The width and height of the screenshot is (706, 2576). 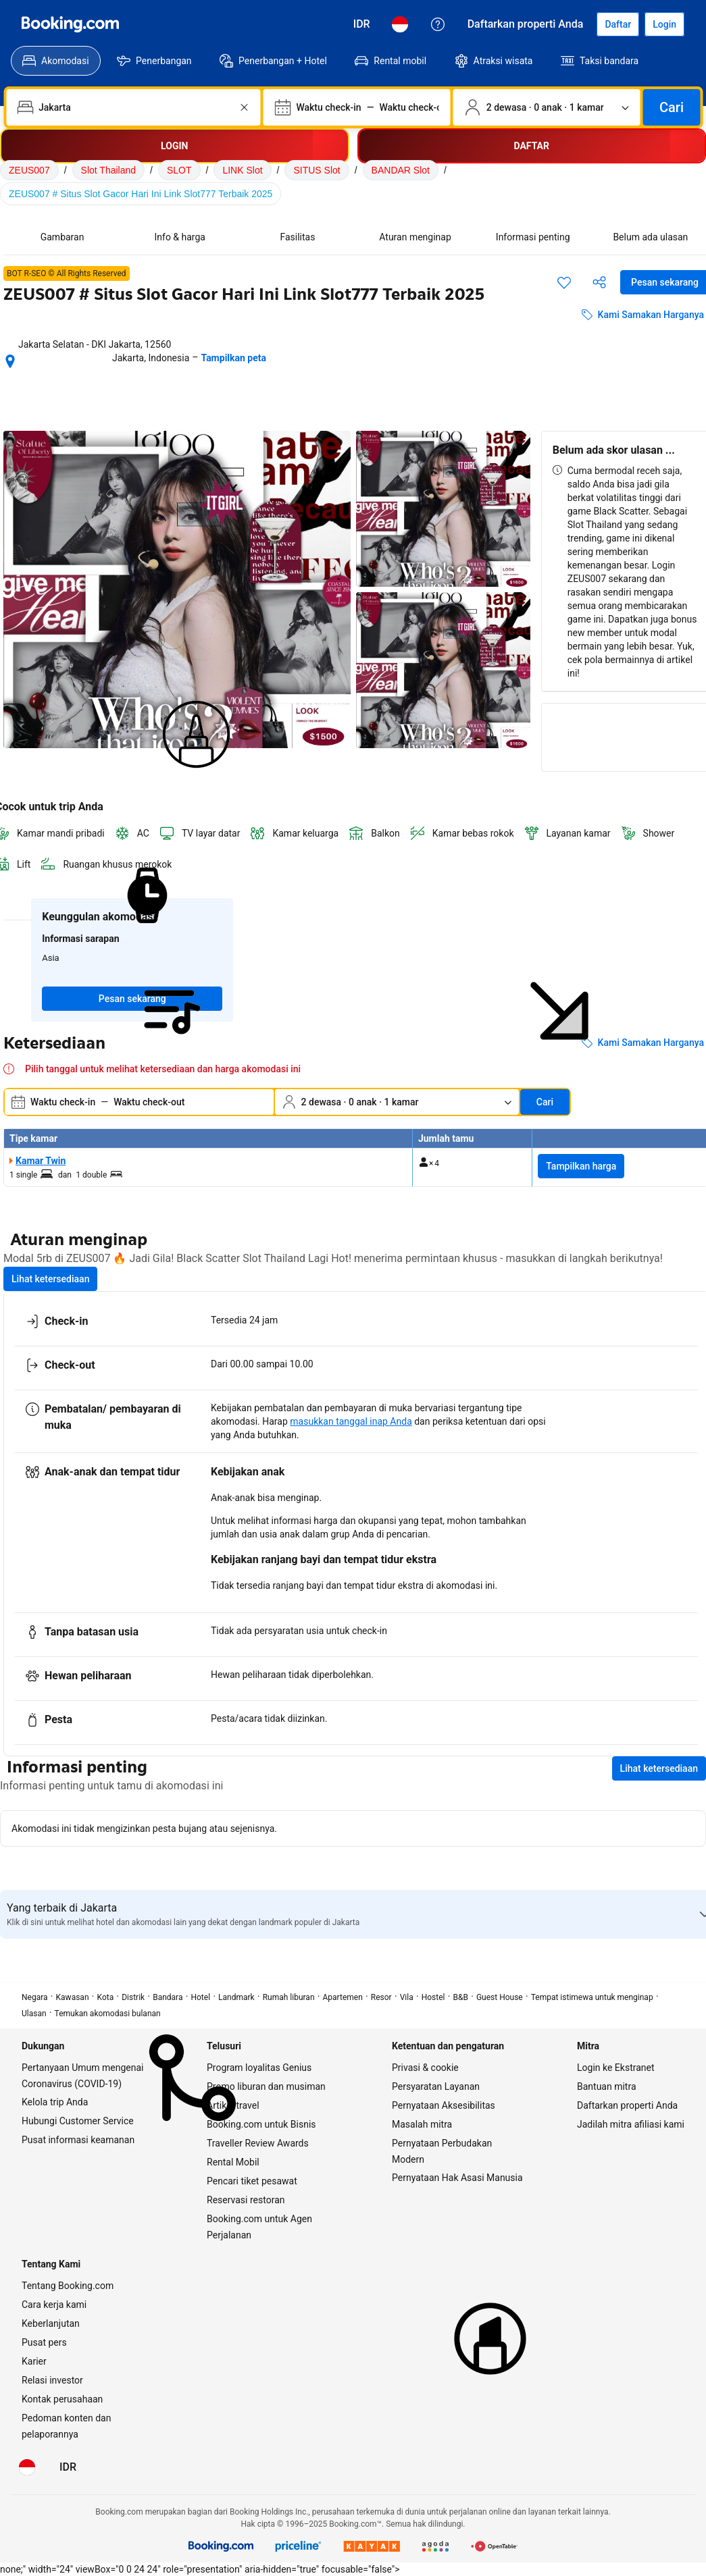 I want to click on activate highlighter tool for text markup, so click(x=490, y=2338).